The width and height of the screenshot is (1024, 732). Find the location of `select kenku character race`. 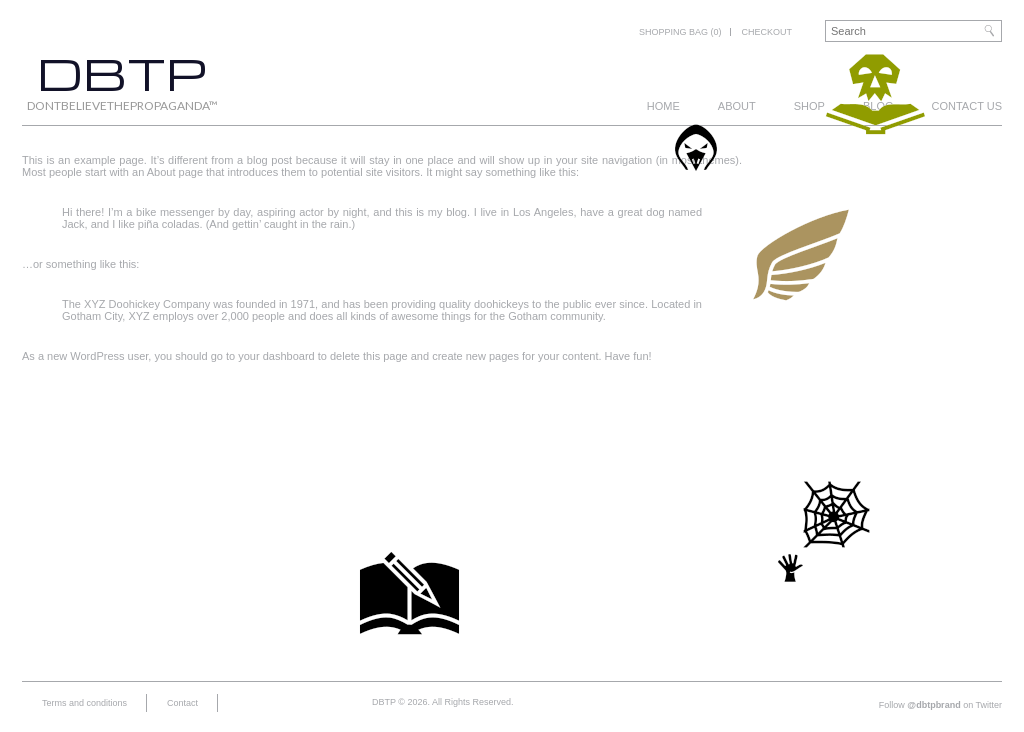

select kenku character race is located at coordinates (696, 148).